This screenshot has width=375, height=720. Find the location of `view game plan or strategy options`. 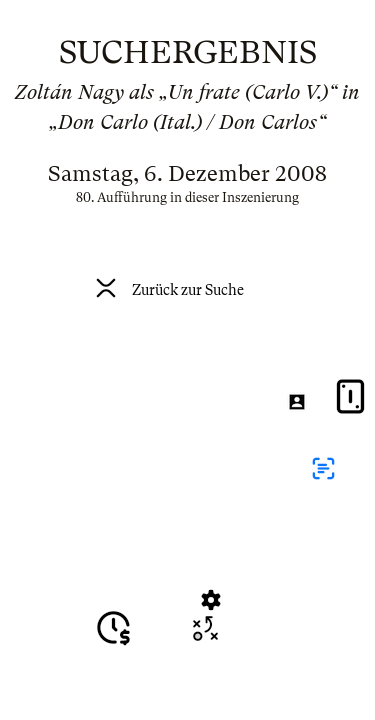

view game plan or strategy options is located at coordinates (204, 628).